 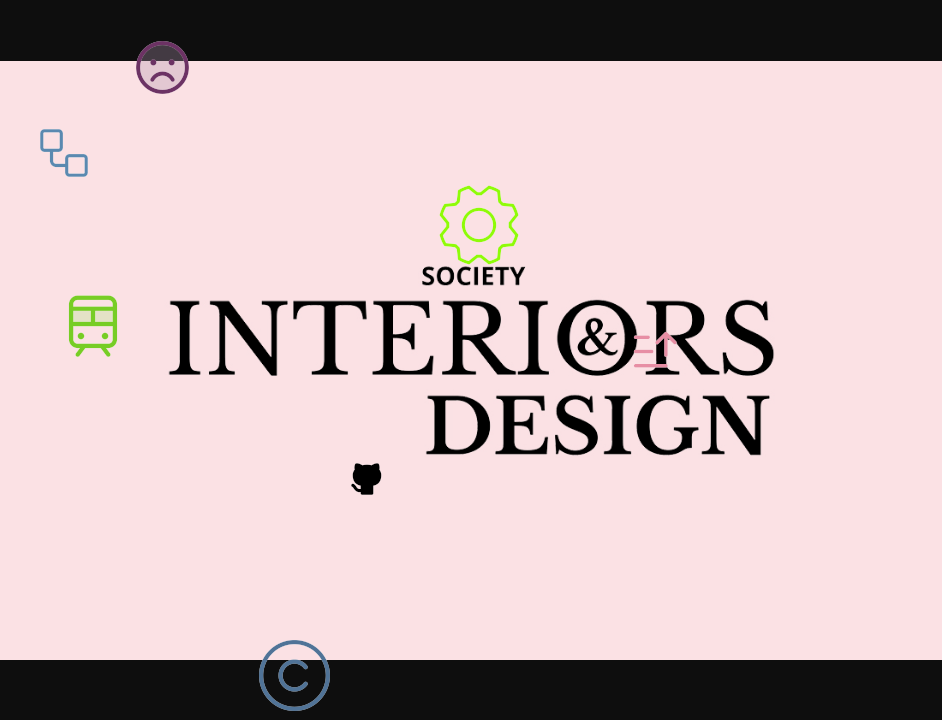 I want to click on indicate negative feedback or dissatisfaction, so click(x=162, y=67).